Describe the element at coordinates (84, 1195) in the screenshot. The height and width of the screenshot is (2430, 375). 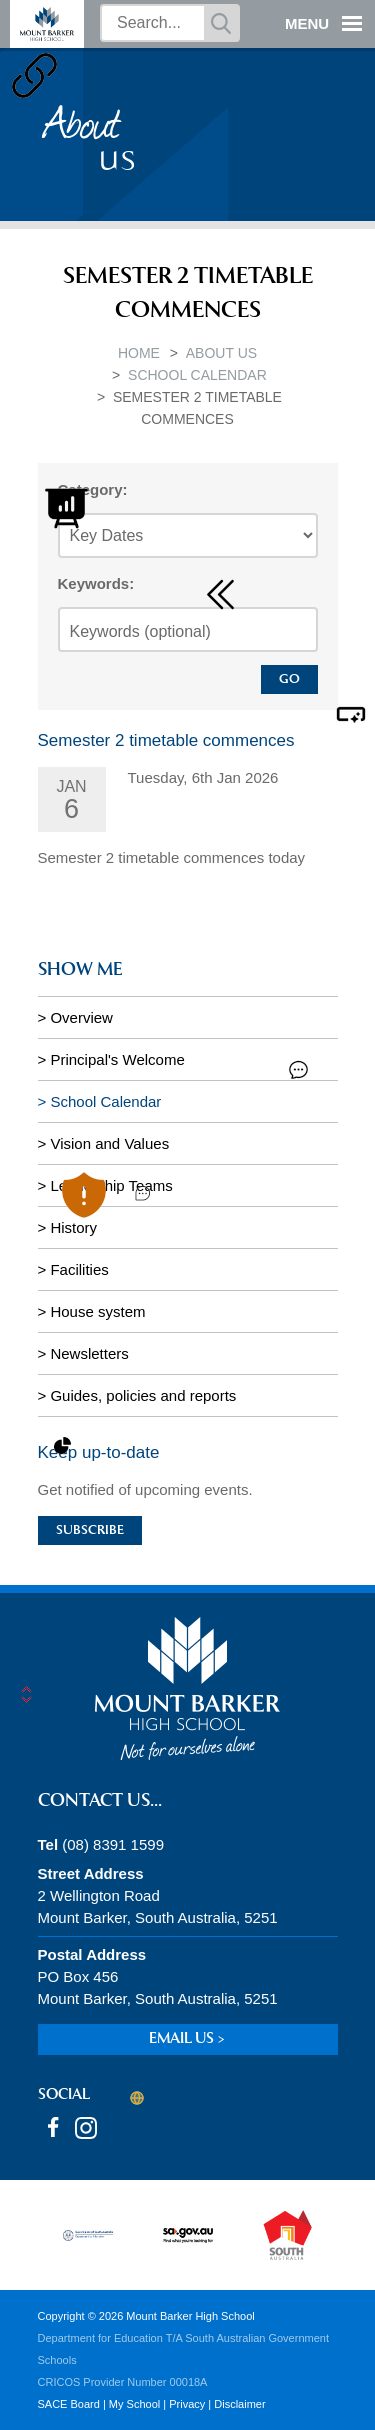
I see `security warning or alert detected` at that location.